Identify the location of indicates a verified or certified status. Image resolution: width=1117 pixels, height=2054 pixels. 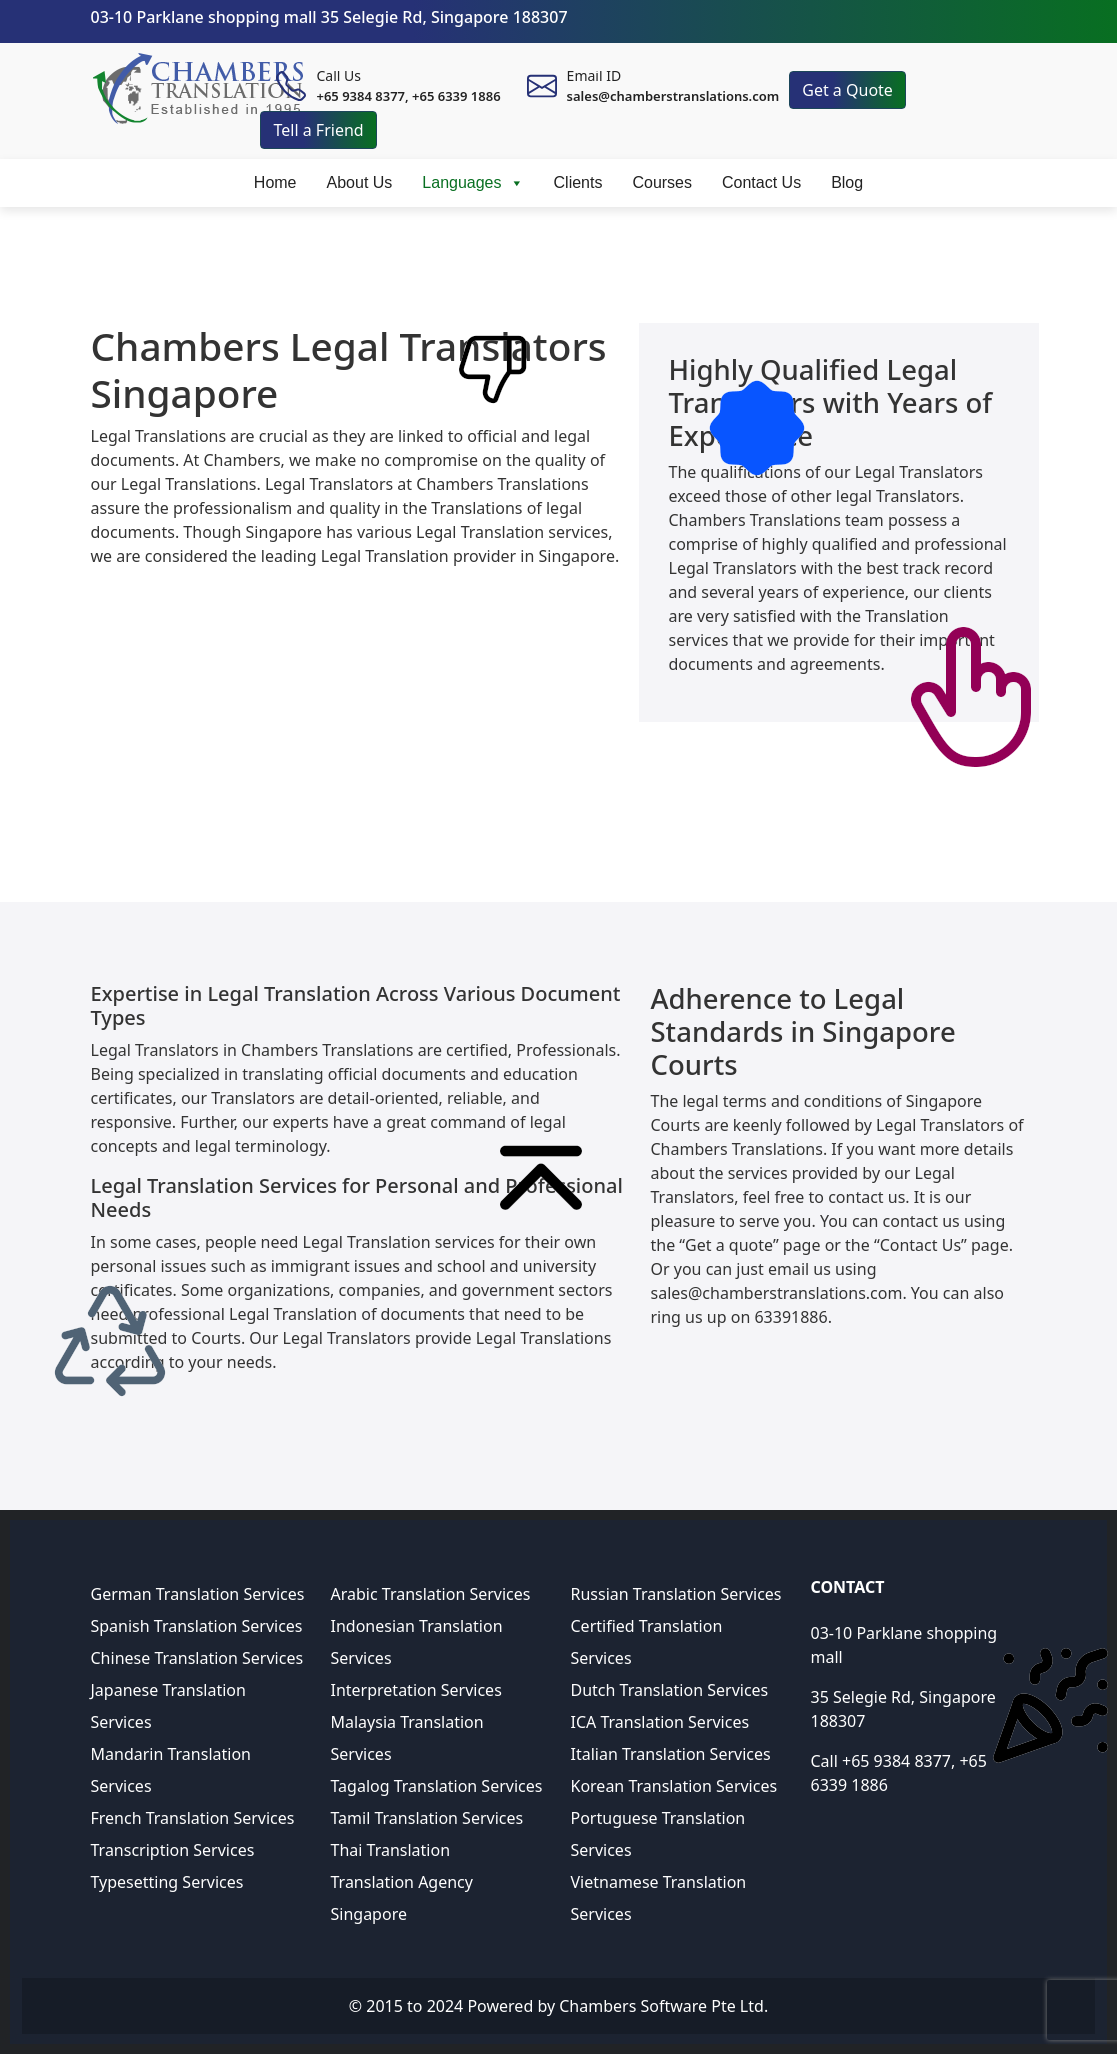
(757, 428).